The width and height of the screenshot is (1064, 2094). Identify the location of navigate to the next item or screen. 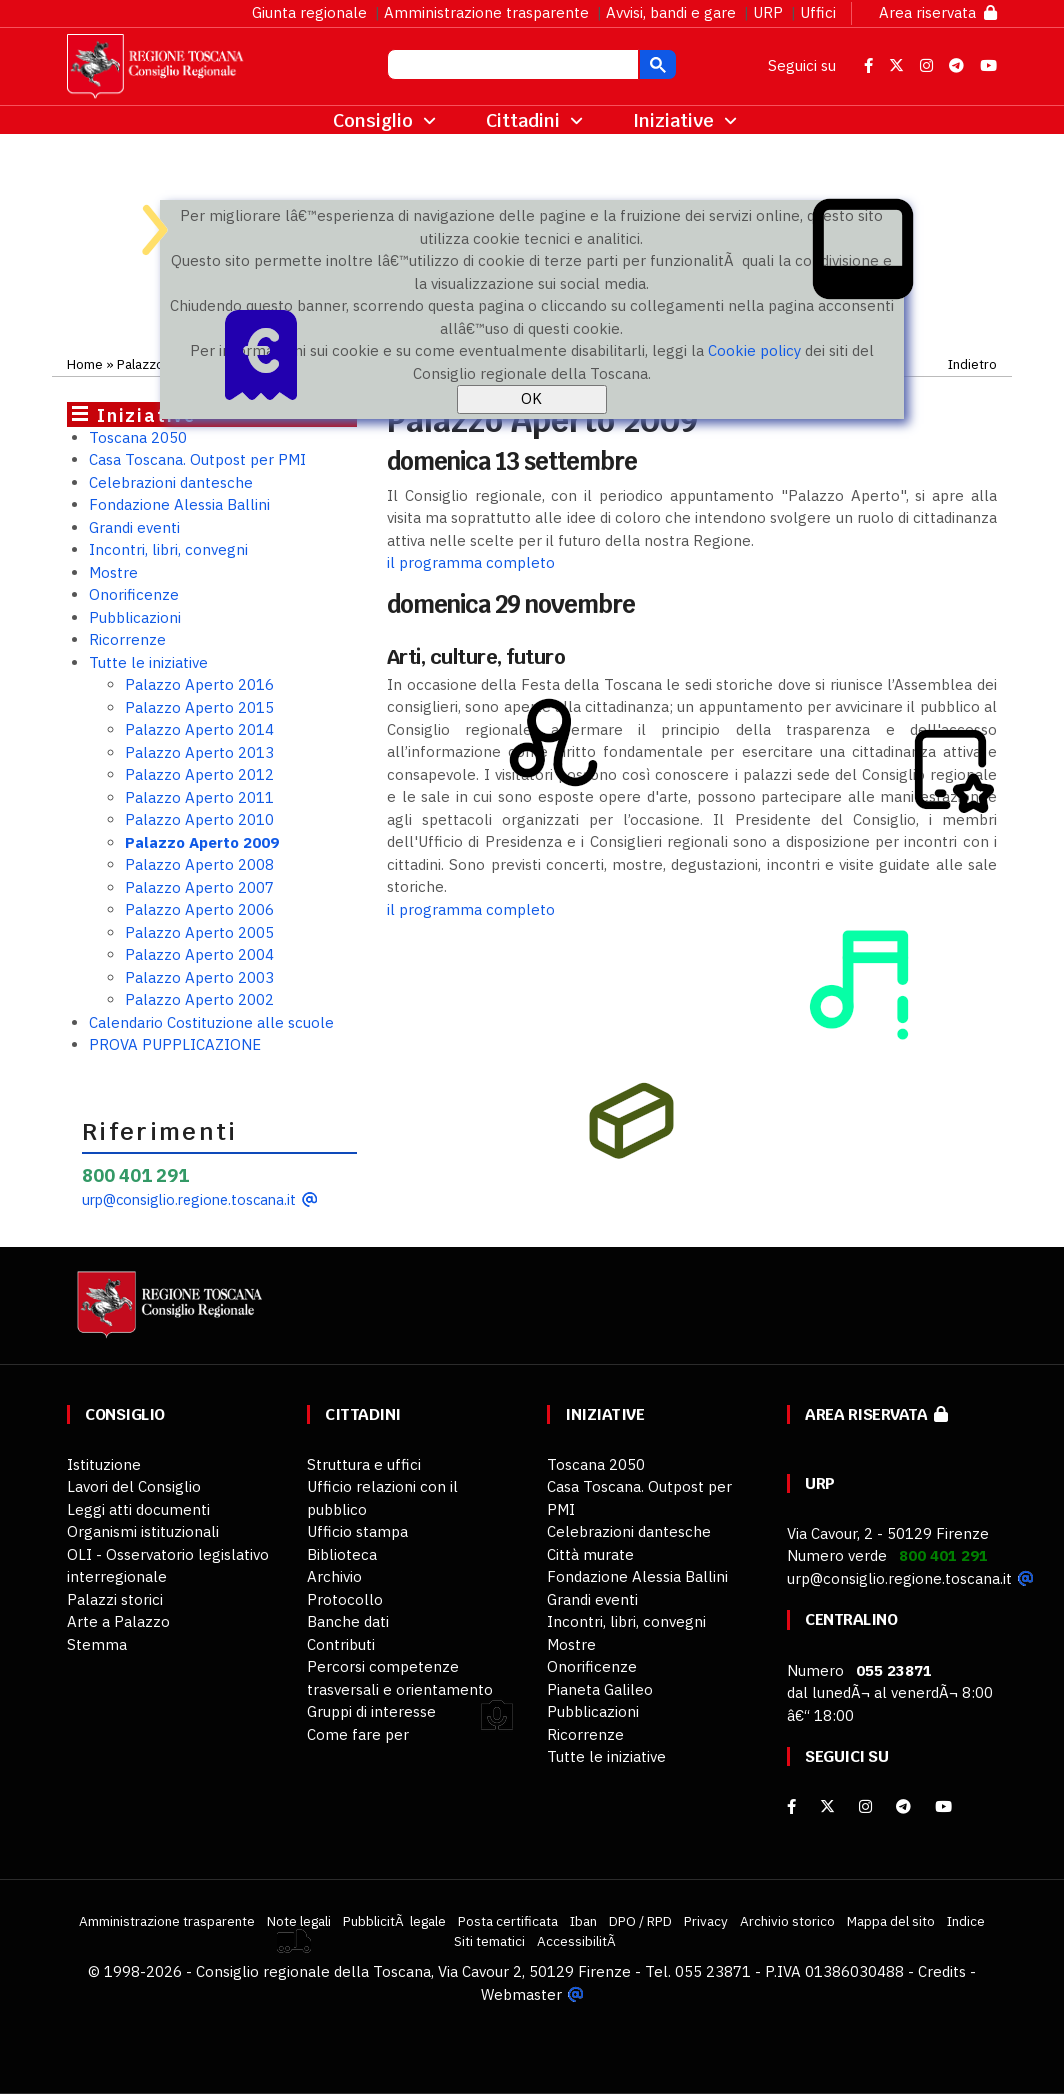
(153, 230).